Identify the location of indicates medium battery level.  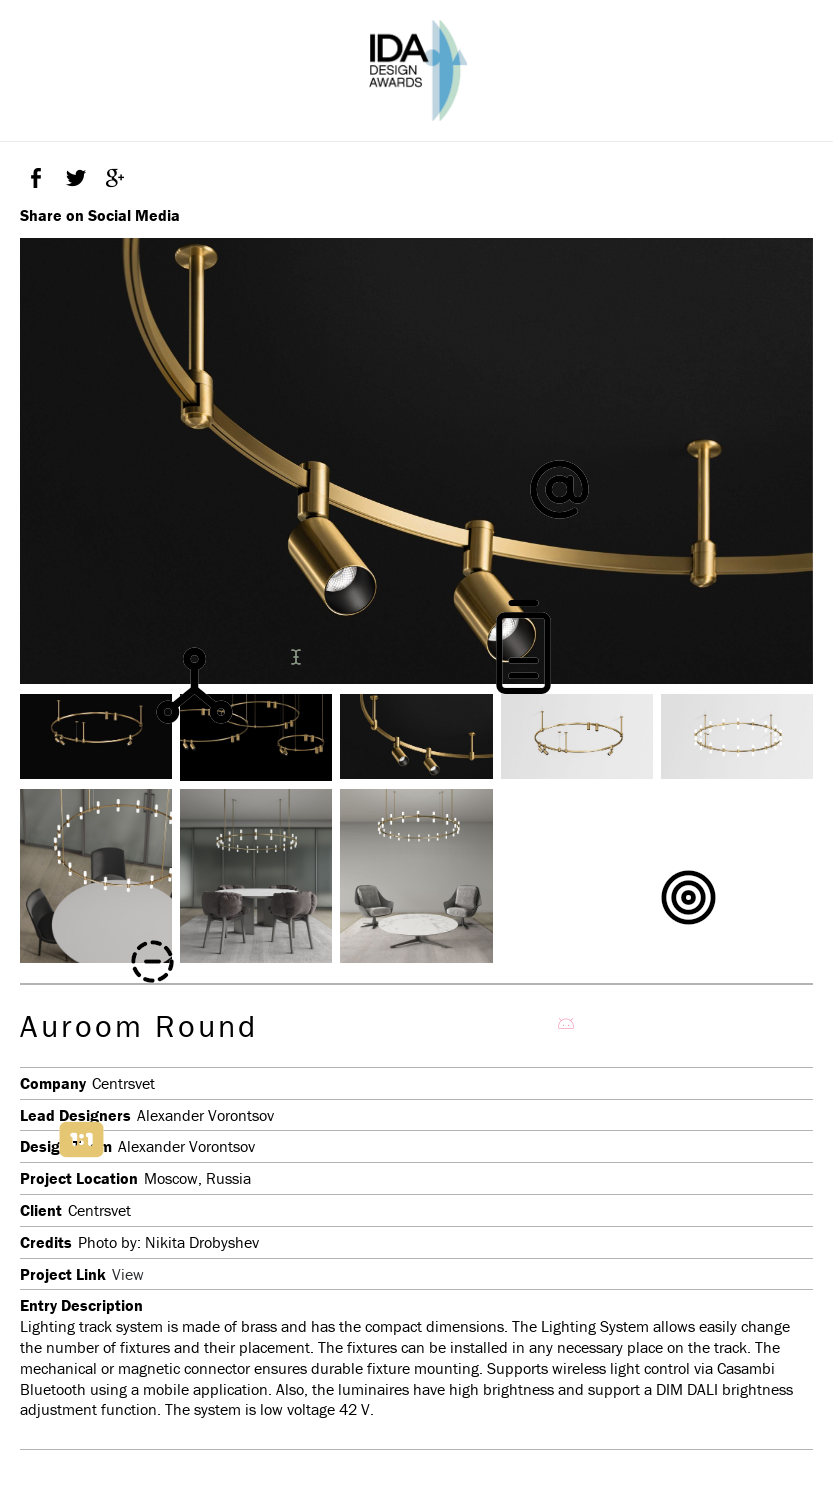
(523, 648).